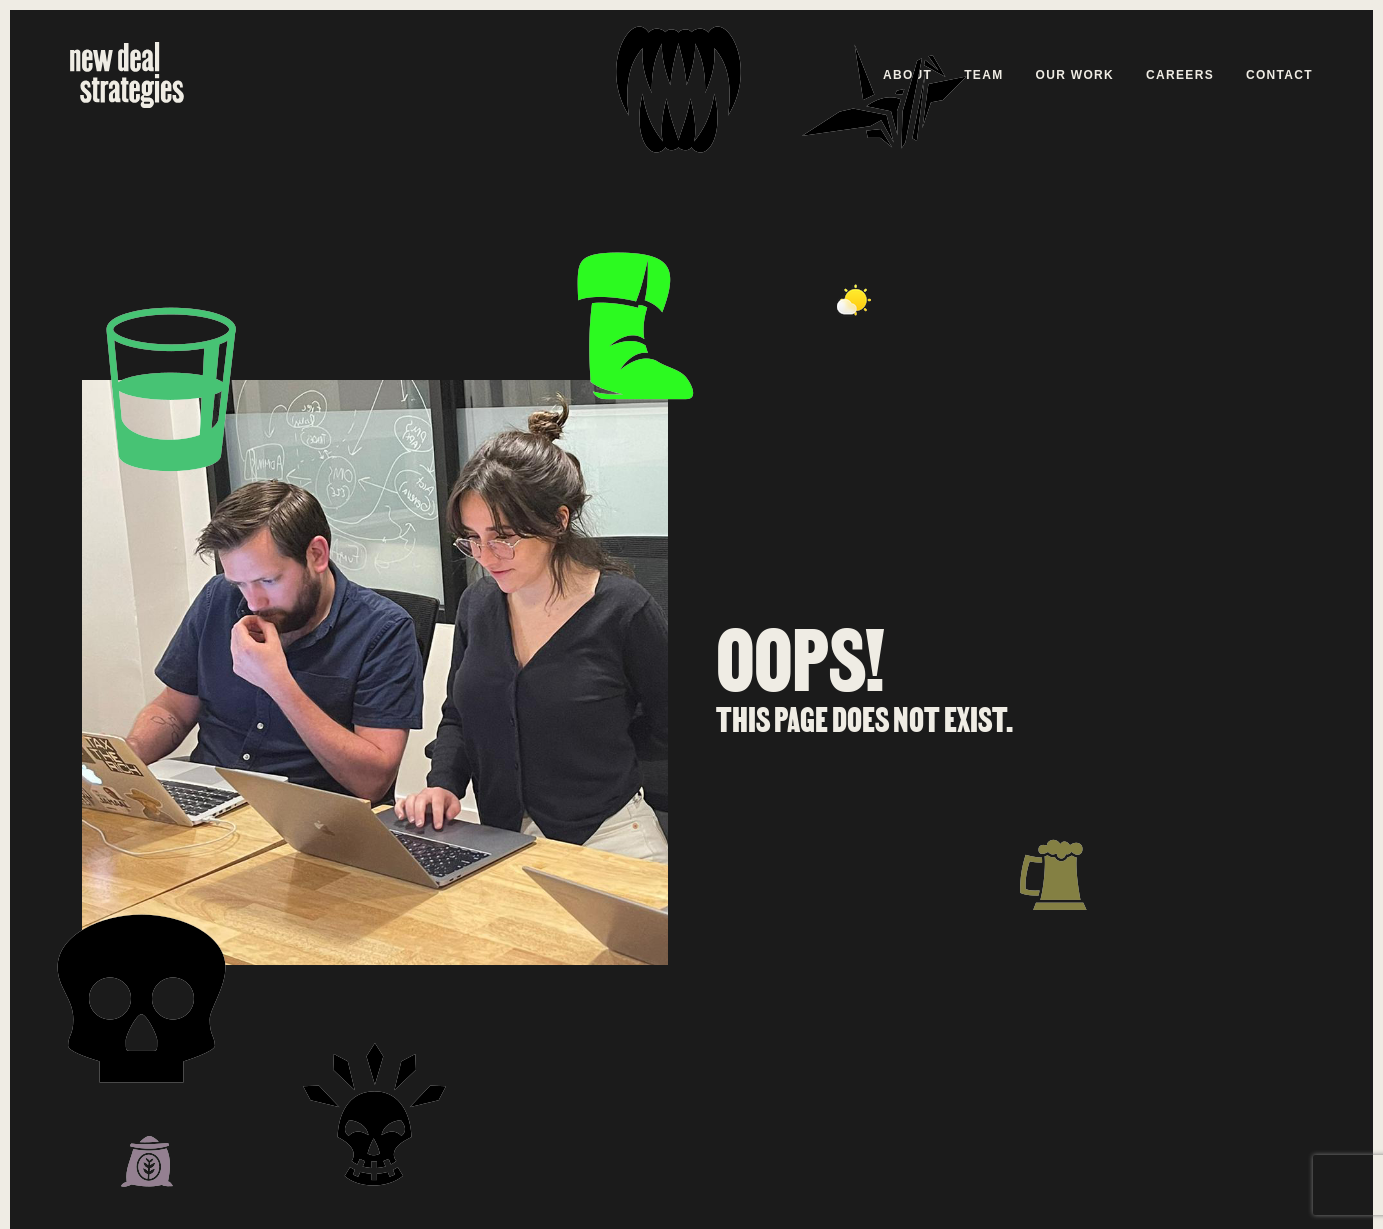 Image resolution: width=1383 pixels, height=1229 pixels. I want to click on indicates a shot glass or alcoholic beverage item, so click(171, 389).